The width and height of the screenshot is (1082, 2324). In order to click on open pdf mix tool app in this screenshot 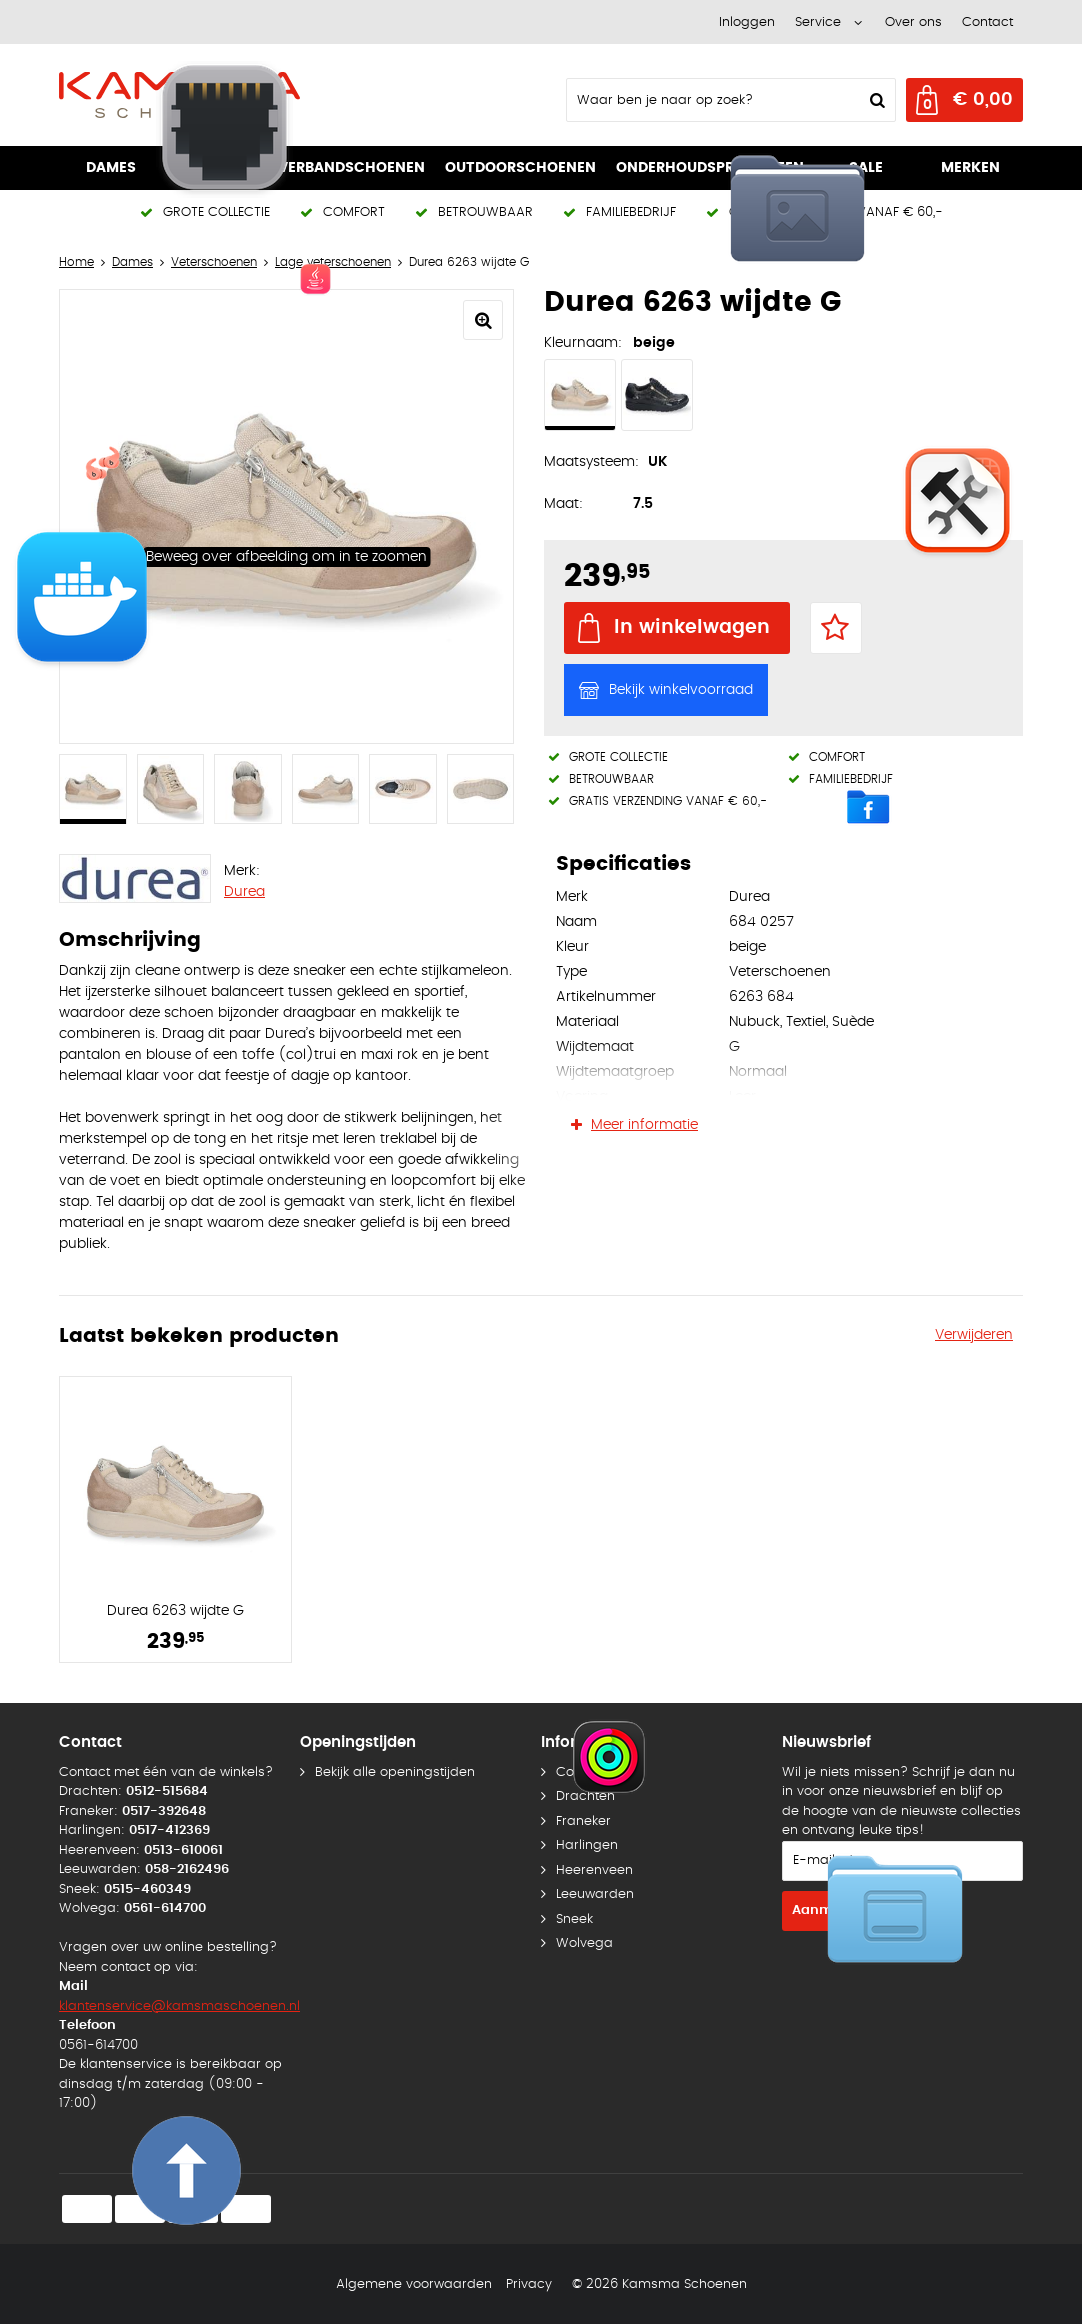, I will do `click(957, 500)`.